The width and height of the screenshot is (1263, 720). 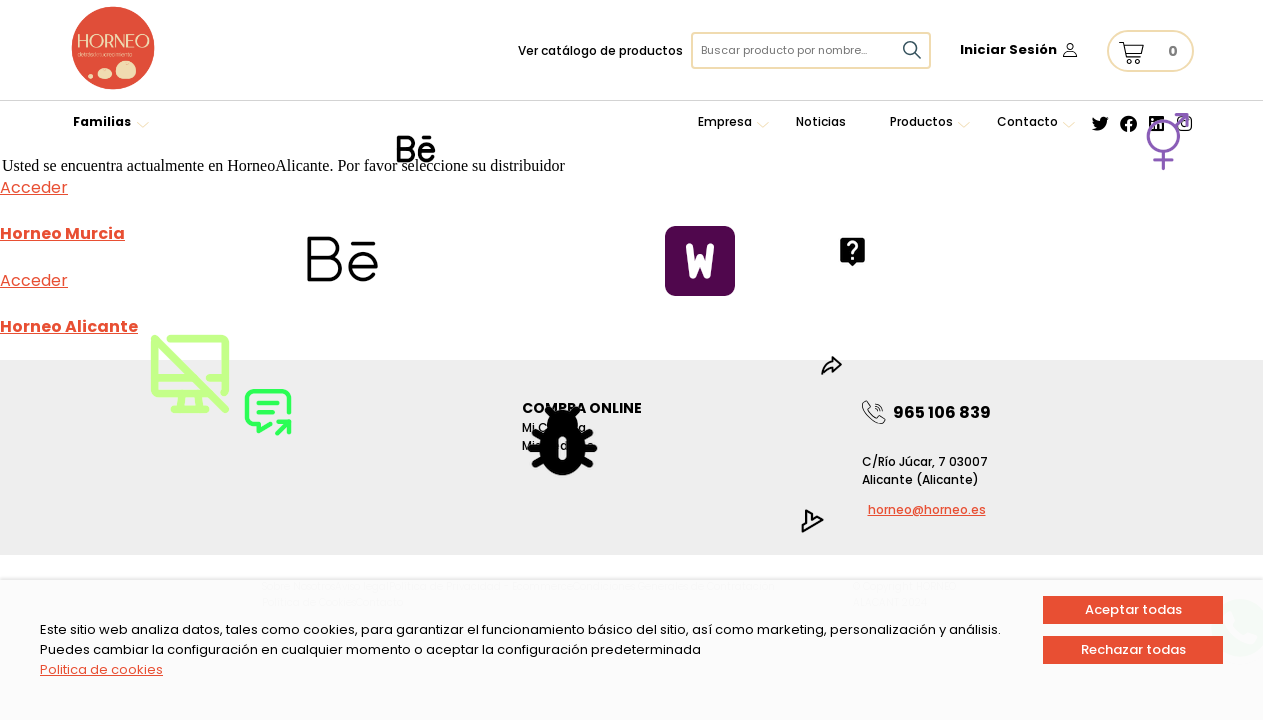 What do you see at coordinates (562, 440) in the screenshot?
I see `find pest control services nearby` at bounding box center [562, 440].